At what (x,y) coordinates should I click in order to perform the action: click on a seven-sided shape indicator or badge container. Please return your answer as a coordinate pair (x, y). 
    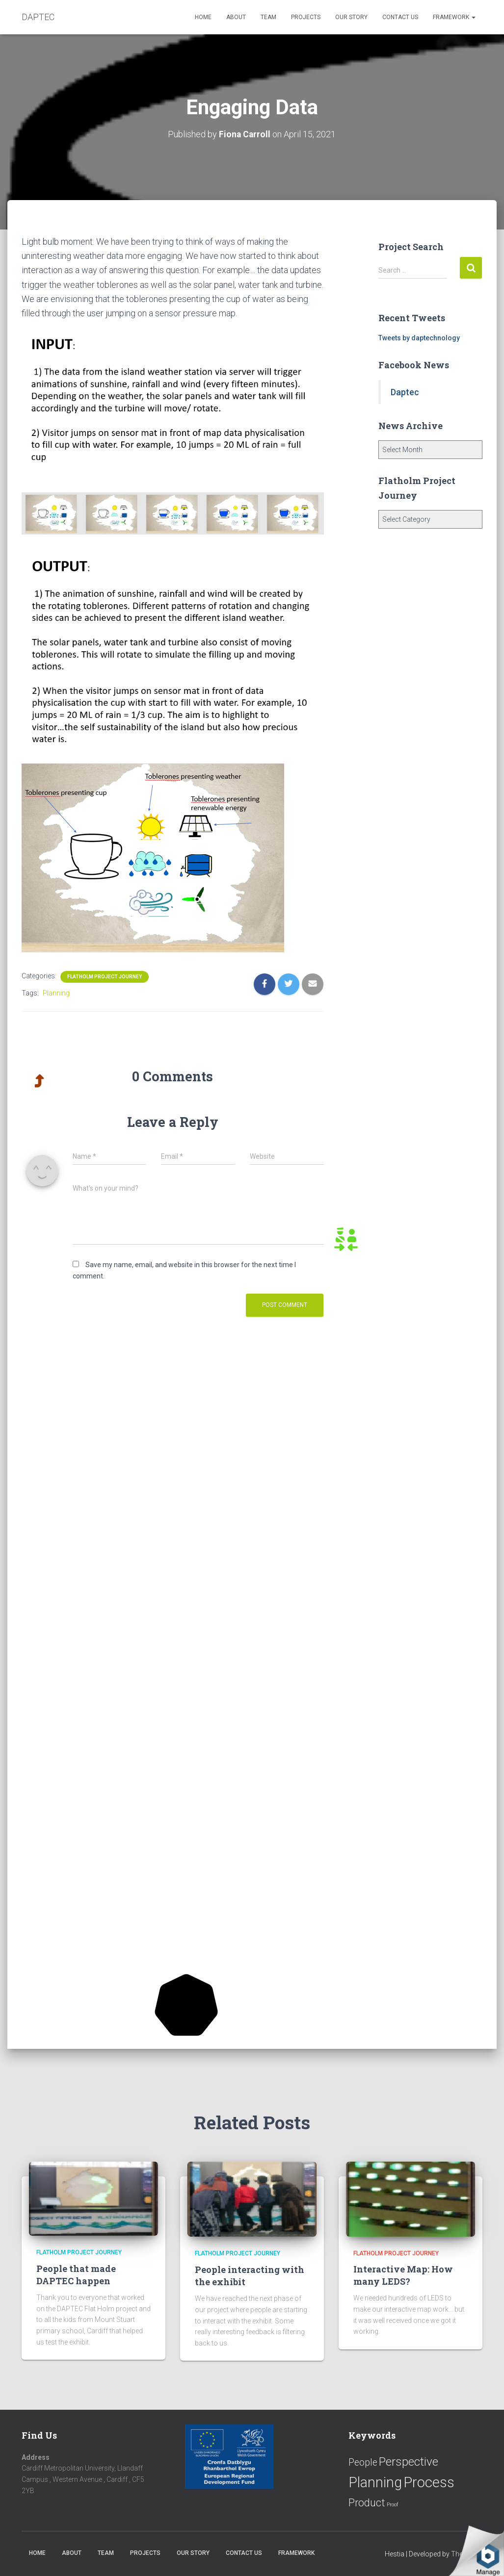
    Looking at the image, I should click on (186, 2007).